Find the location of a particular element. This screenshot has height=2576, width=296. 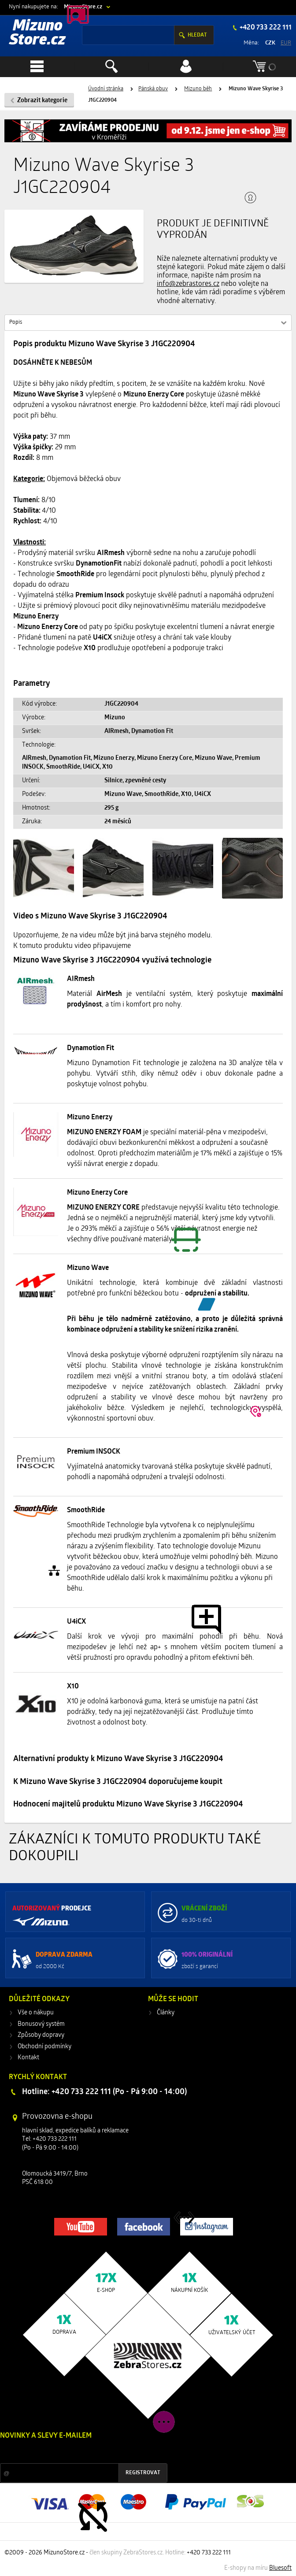

access security or privacy settings is located at coordinates (250, 197).